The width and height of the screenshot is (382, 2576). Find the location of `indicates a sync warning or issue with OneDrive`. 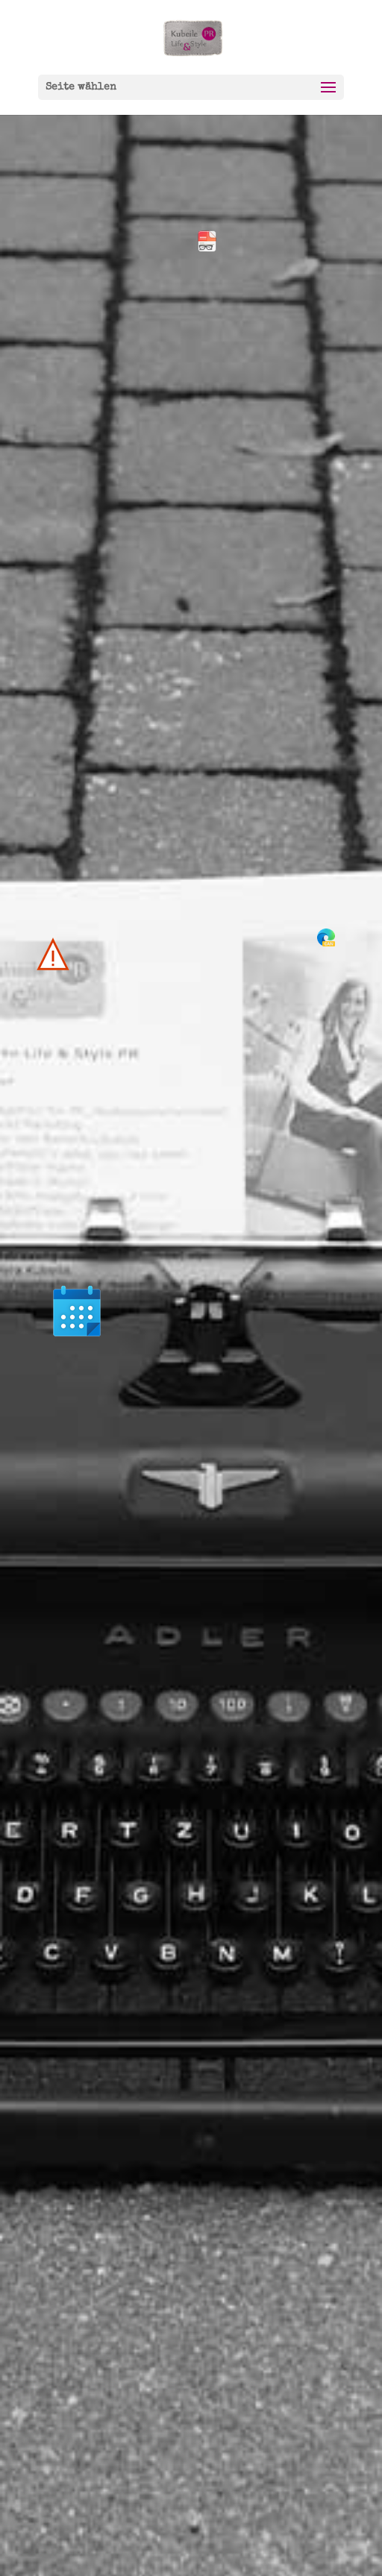

indicates a sync warning or issue with OneDrive is located at coordinates (53, 954).